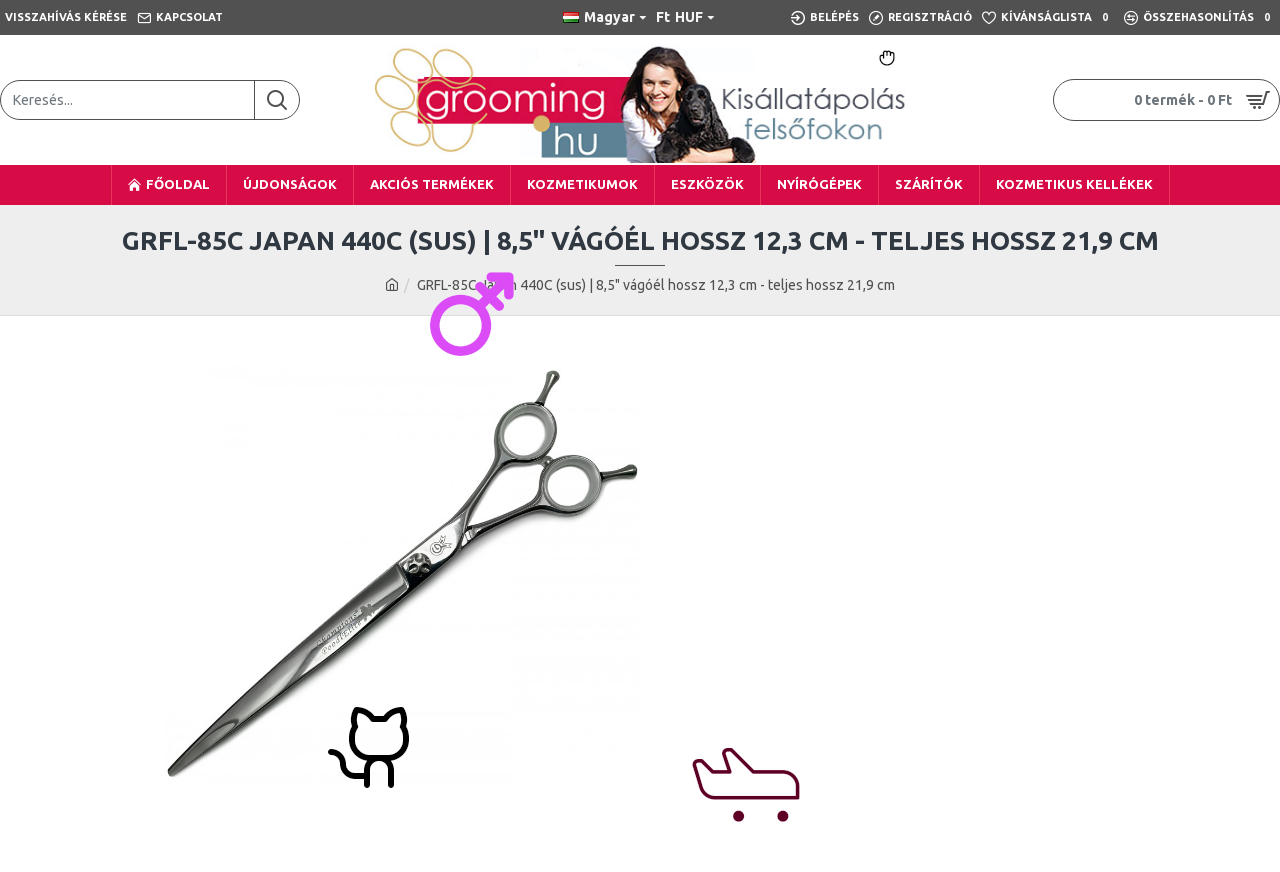 Image resolution: width=1280 pixels, height=872 pixels. What do you see at coordinates (887, 56) in the screenshot?
I see `drag to reorder or move an item` at bounding box center [887, 56].